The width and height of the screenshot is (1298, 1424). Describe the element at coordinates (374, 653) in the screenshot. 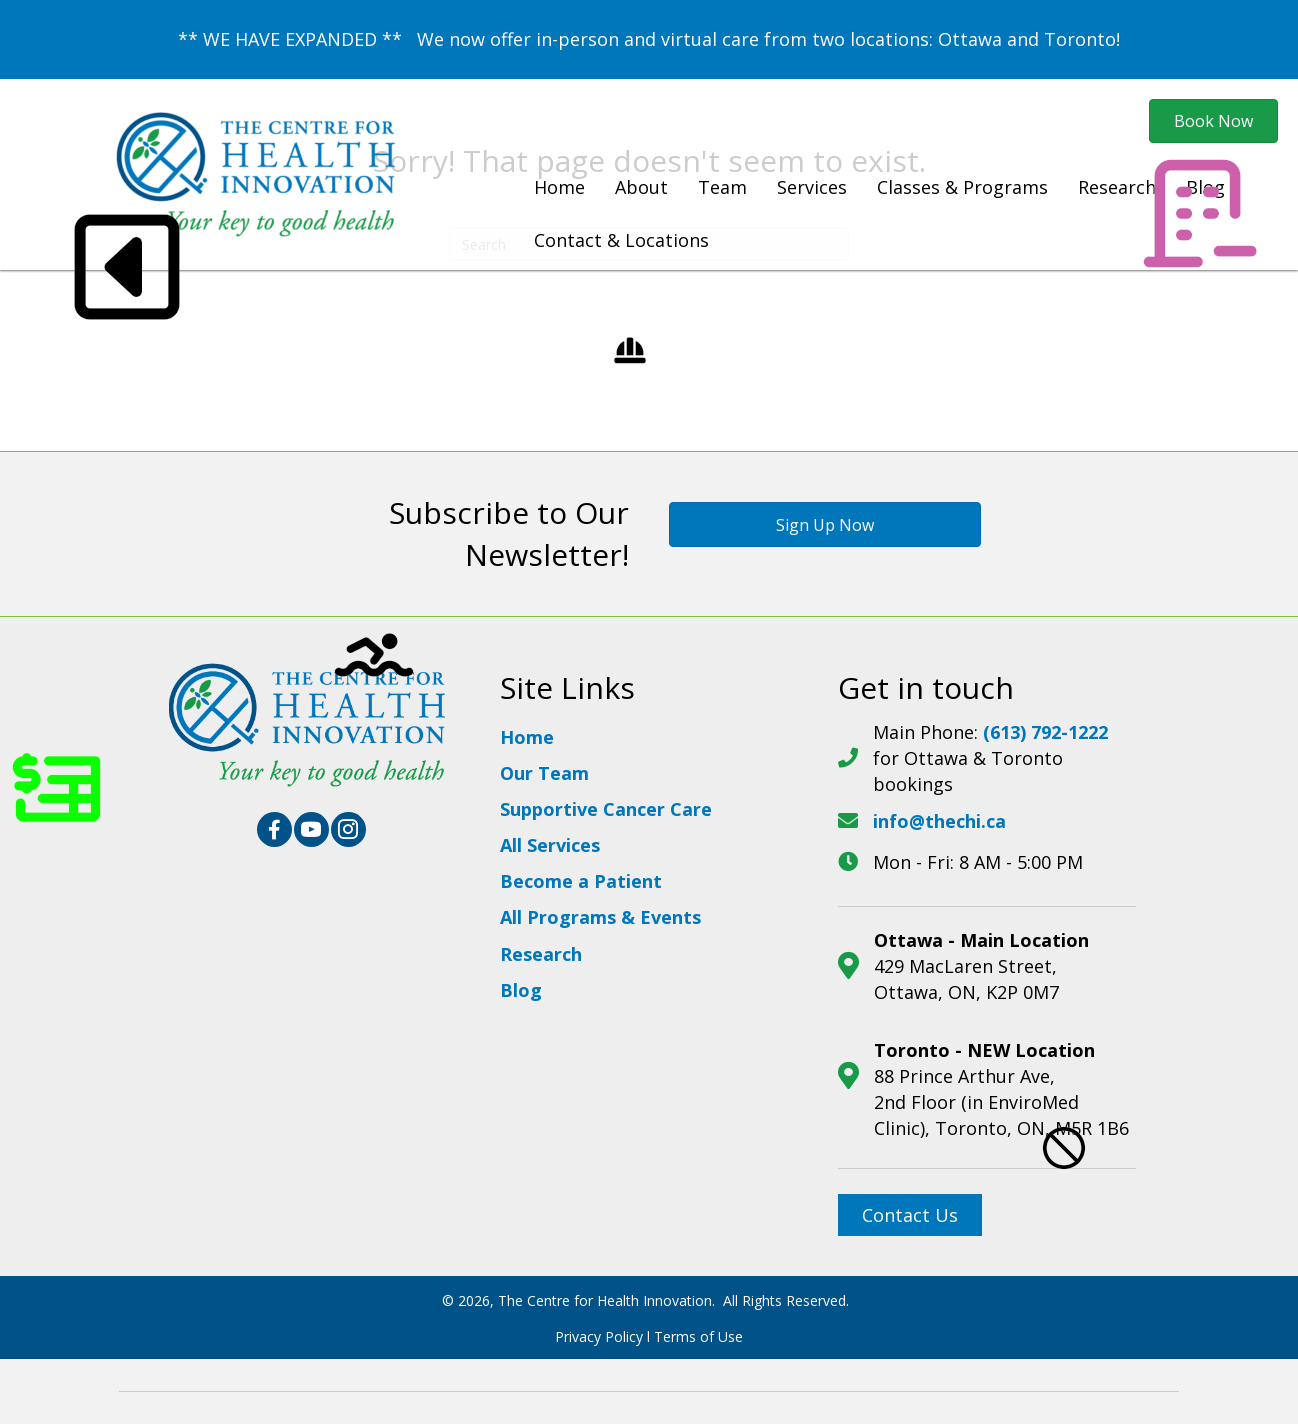

I see `access swimming or pool activities` at that location.